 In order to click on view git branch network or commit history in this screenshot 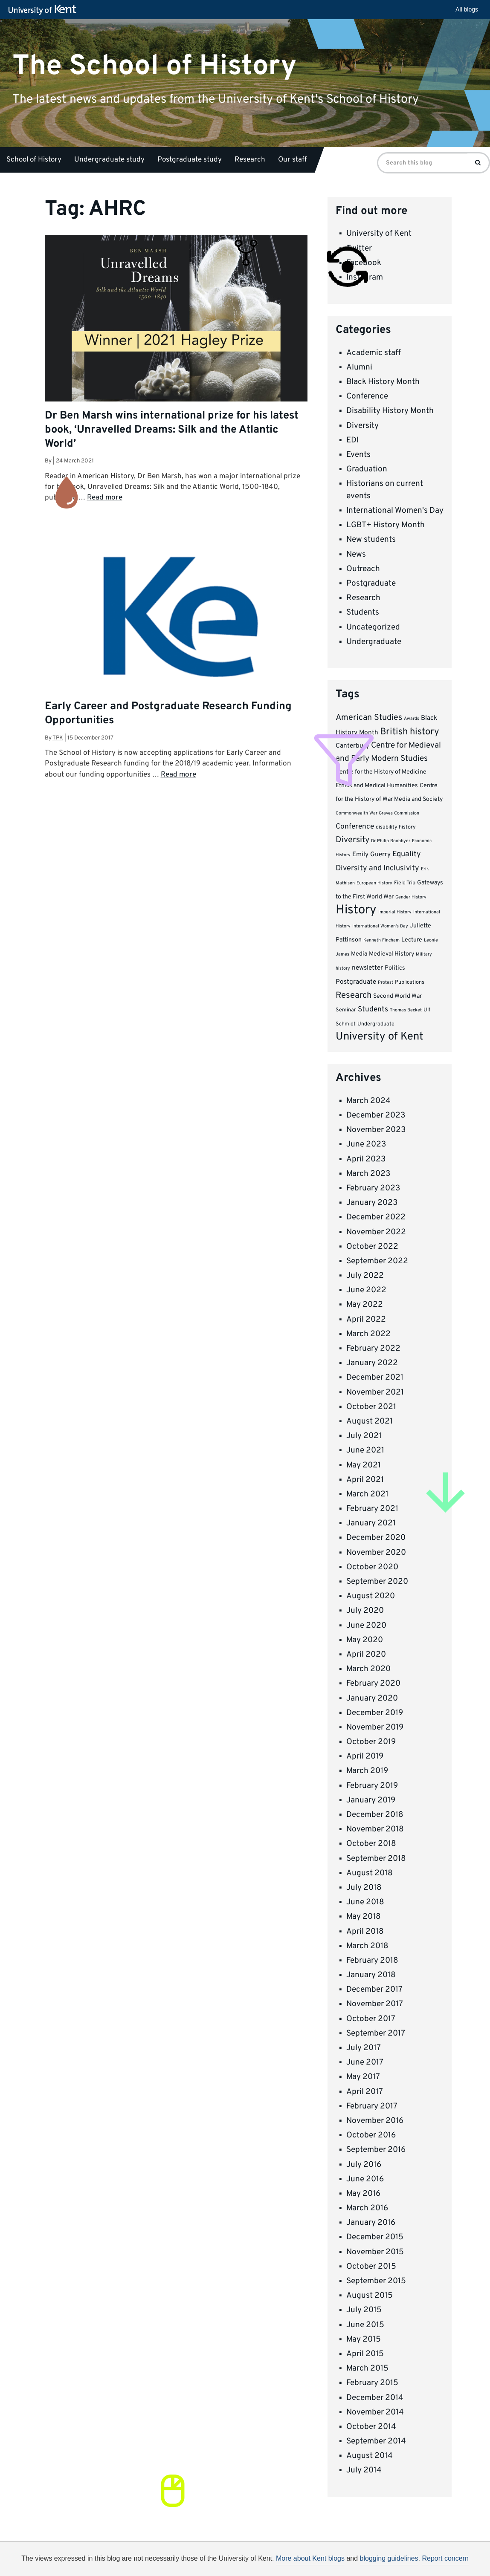, I will do `click(246, 253)`.